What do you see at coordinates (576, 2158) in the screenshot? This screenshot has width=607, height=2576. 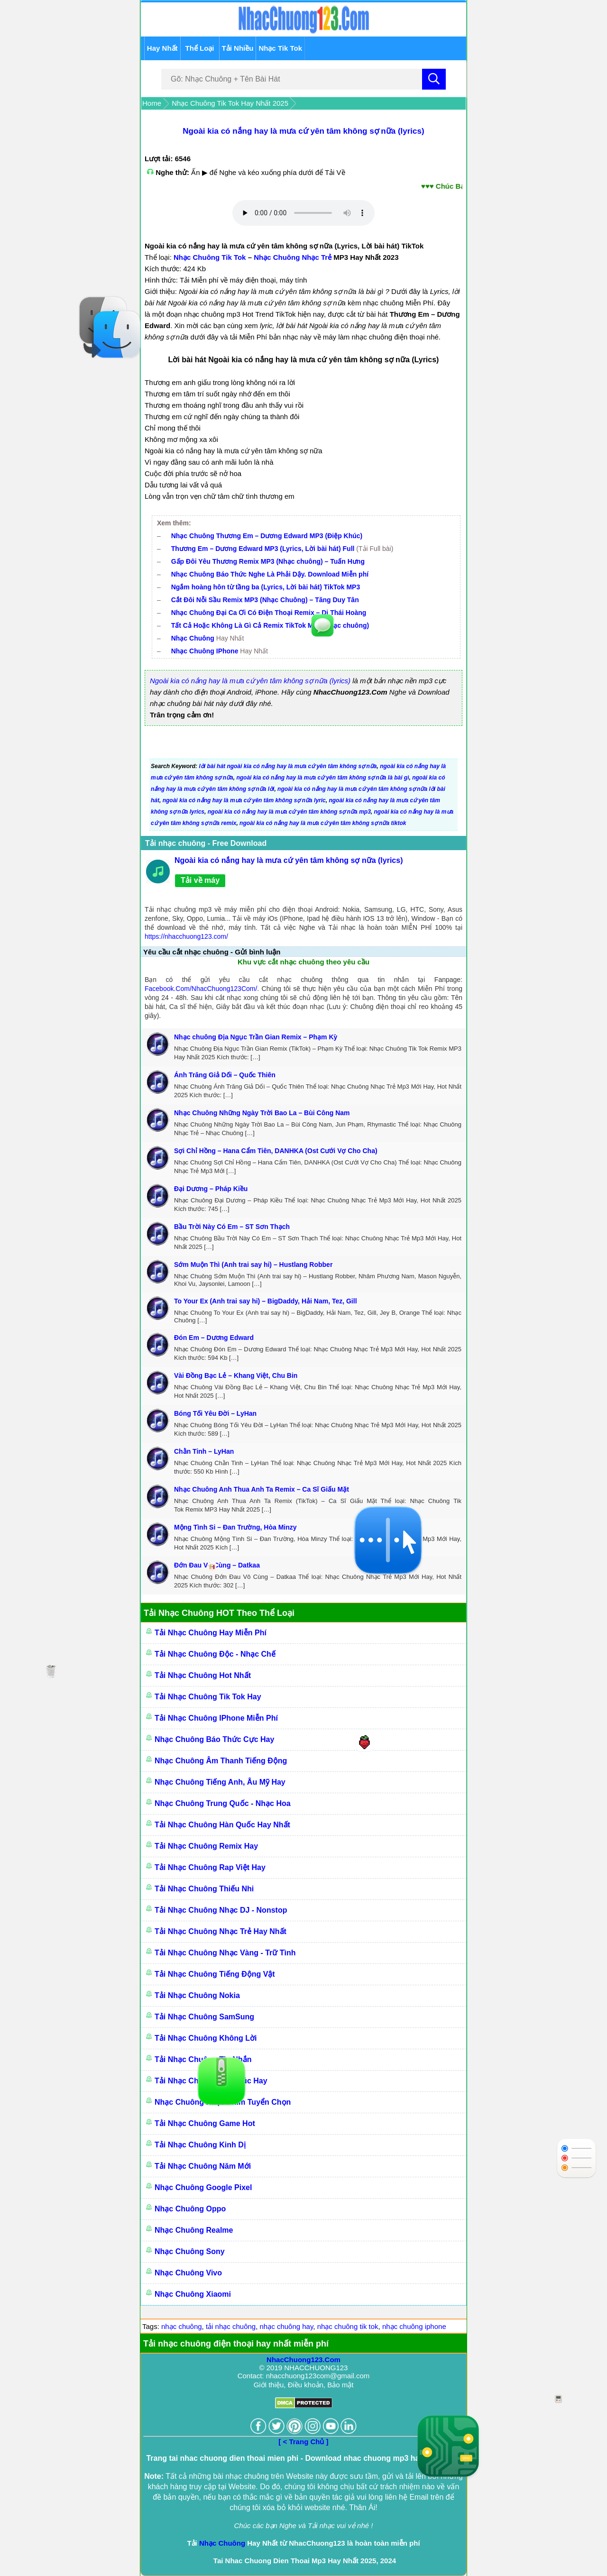 I see `open the Reminders app` at bounding box center [576, 2158].